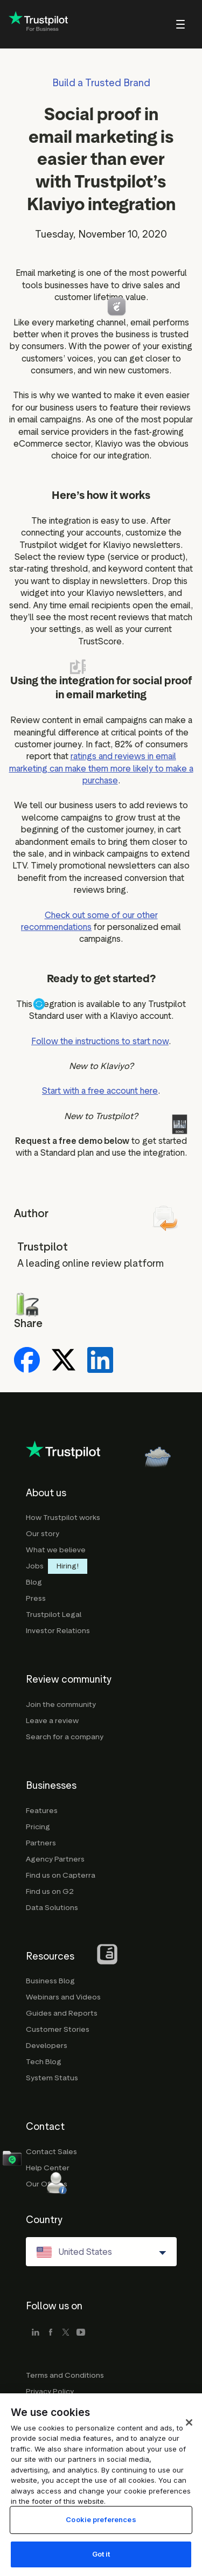  Describe the element at coordinates (165, 1218) in the screenshot. I see `indicates a replied email message` at that location.